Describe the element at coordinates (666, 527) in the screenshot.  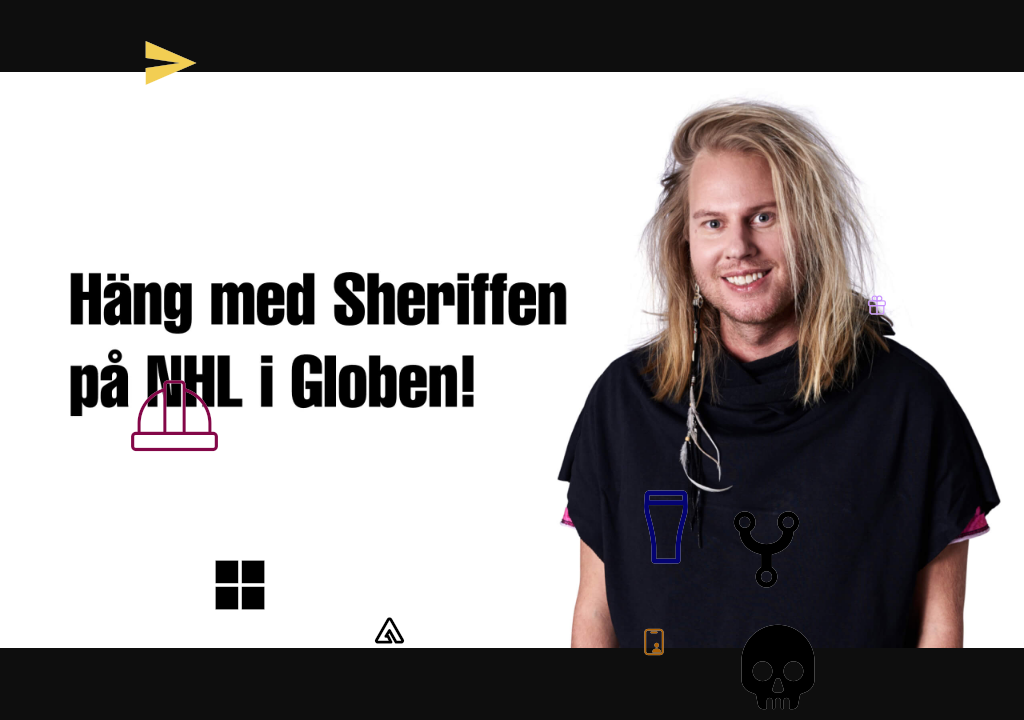
I see `view drink menu or beverage options` at that location.